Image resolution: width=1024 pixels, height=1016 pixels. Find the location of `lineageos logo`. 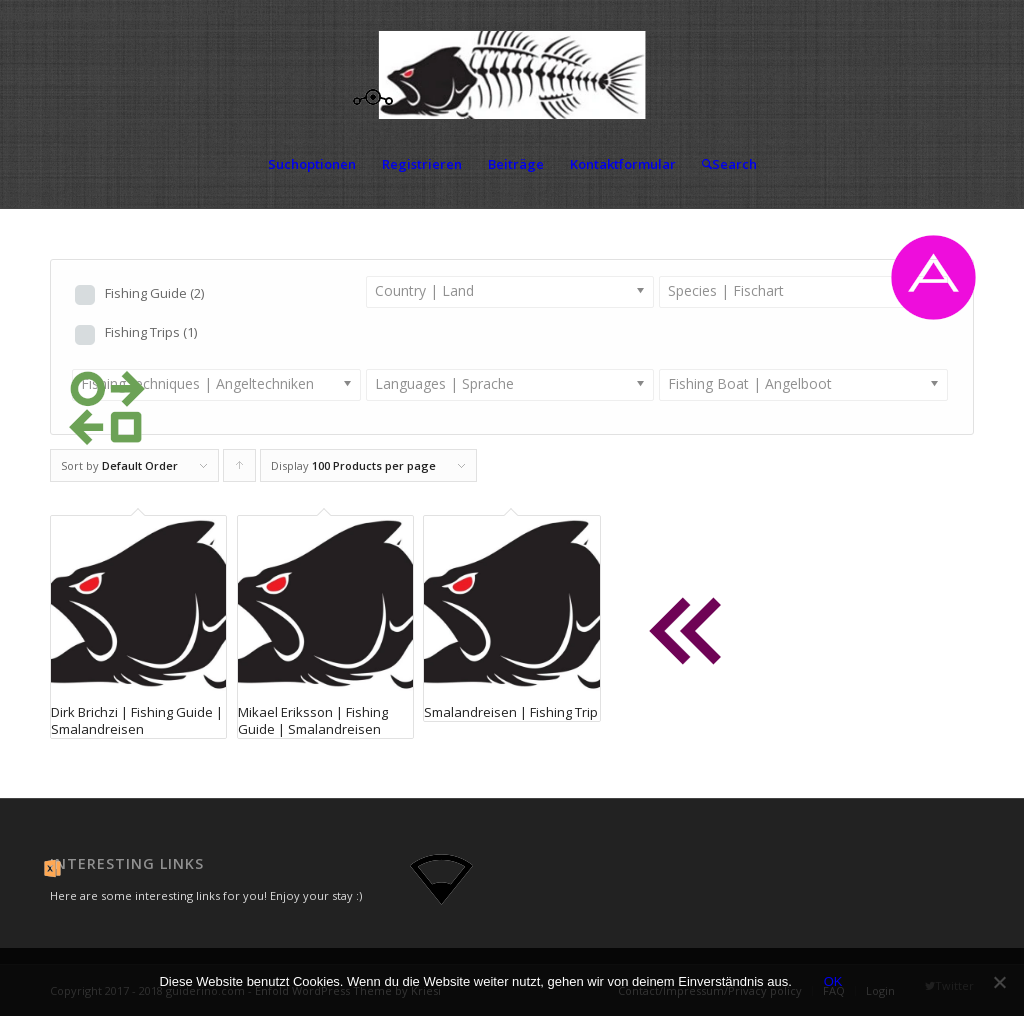

lineageos logo is located at coordinates (373, 97).